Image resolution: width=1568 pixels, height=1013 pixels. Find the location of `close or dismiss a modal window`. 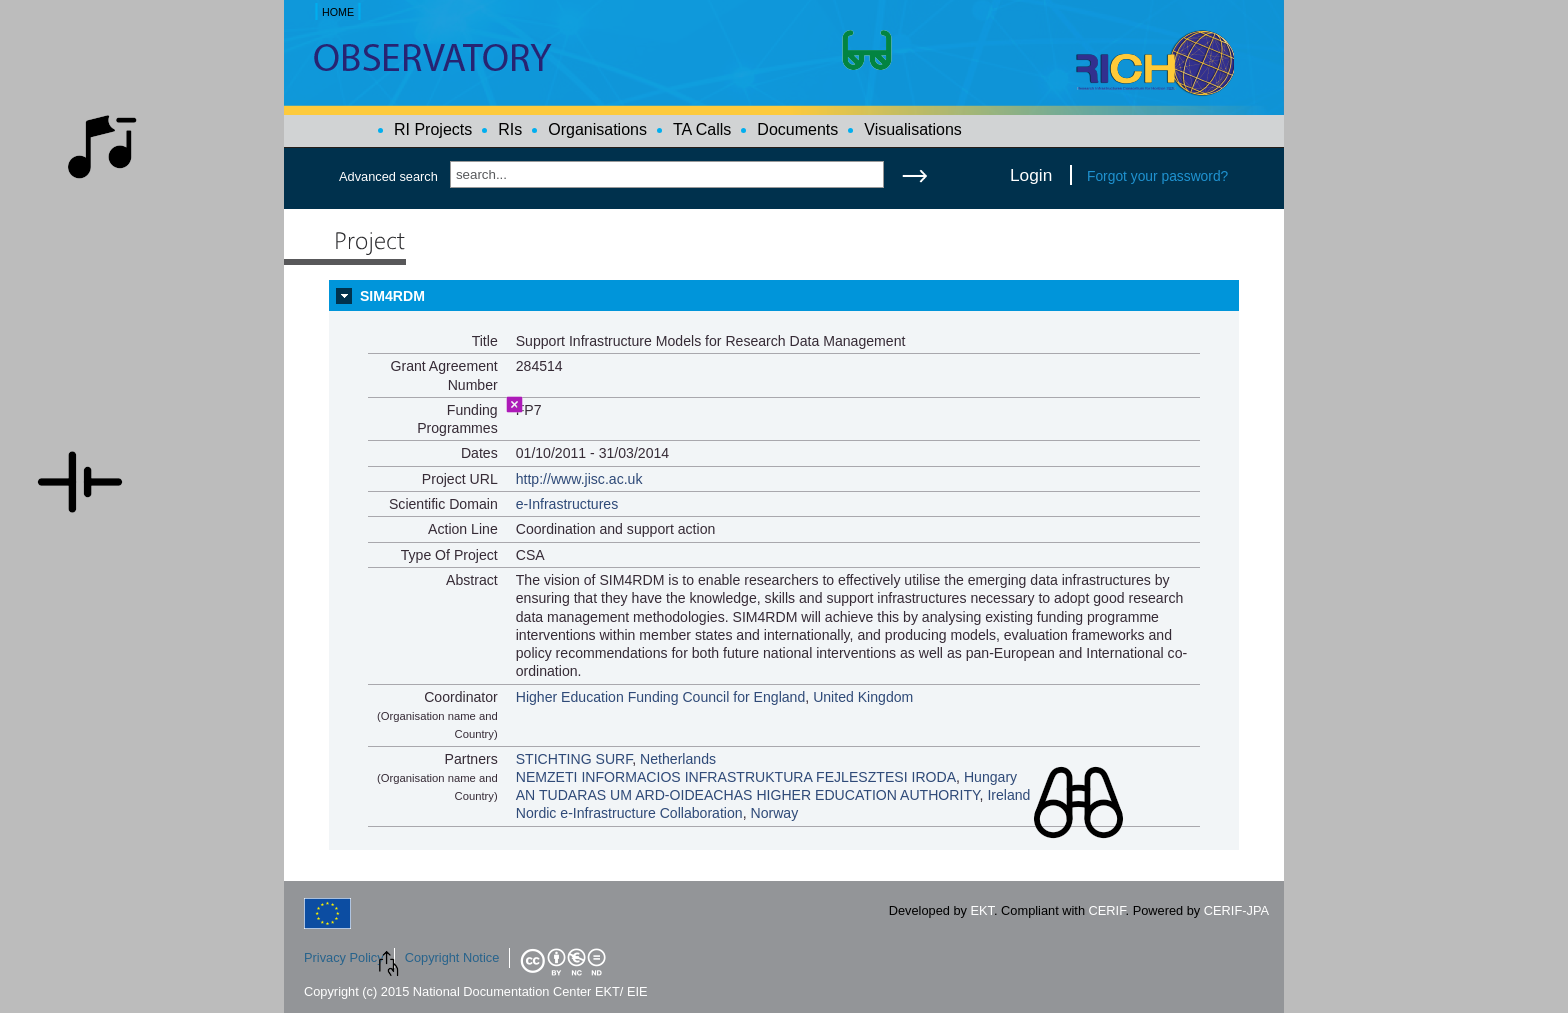

close or dismiss a modal window is located at coordinates (514, 404).